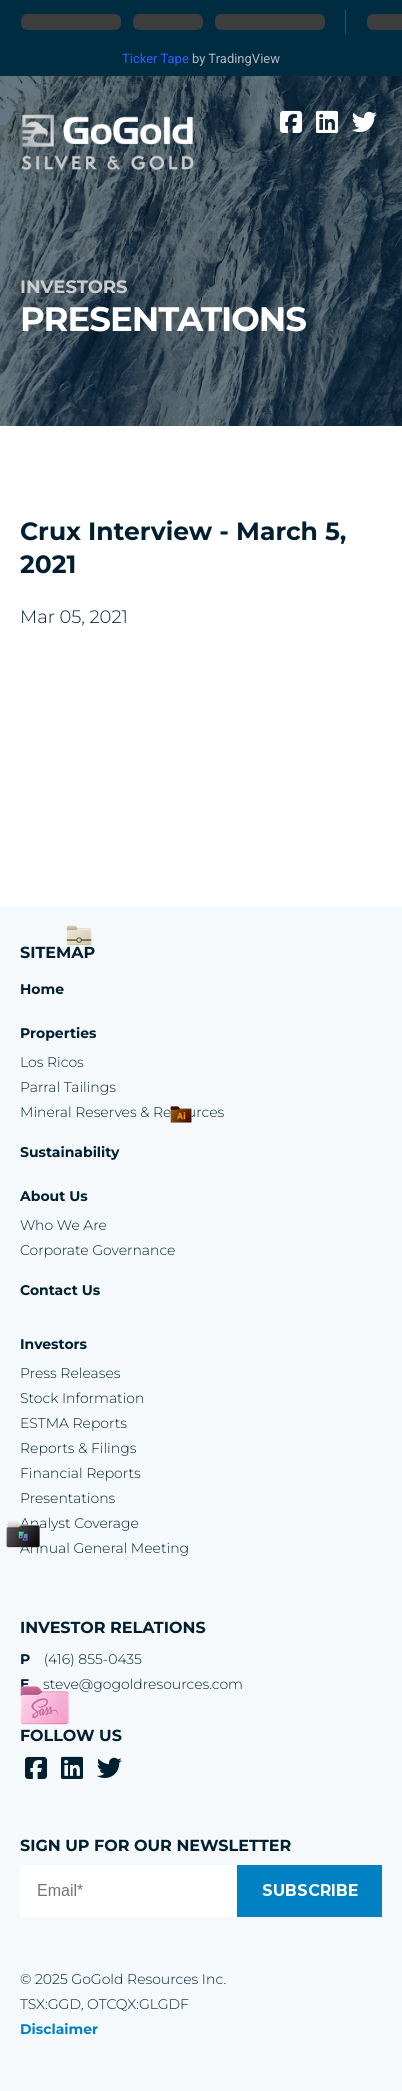 This screenshot has height=2091, width=402. Describe the element at coordinates (181, 1115) in the screenshot. I see `open folder containing adobe illustrator files` at that location.